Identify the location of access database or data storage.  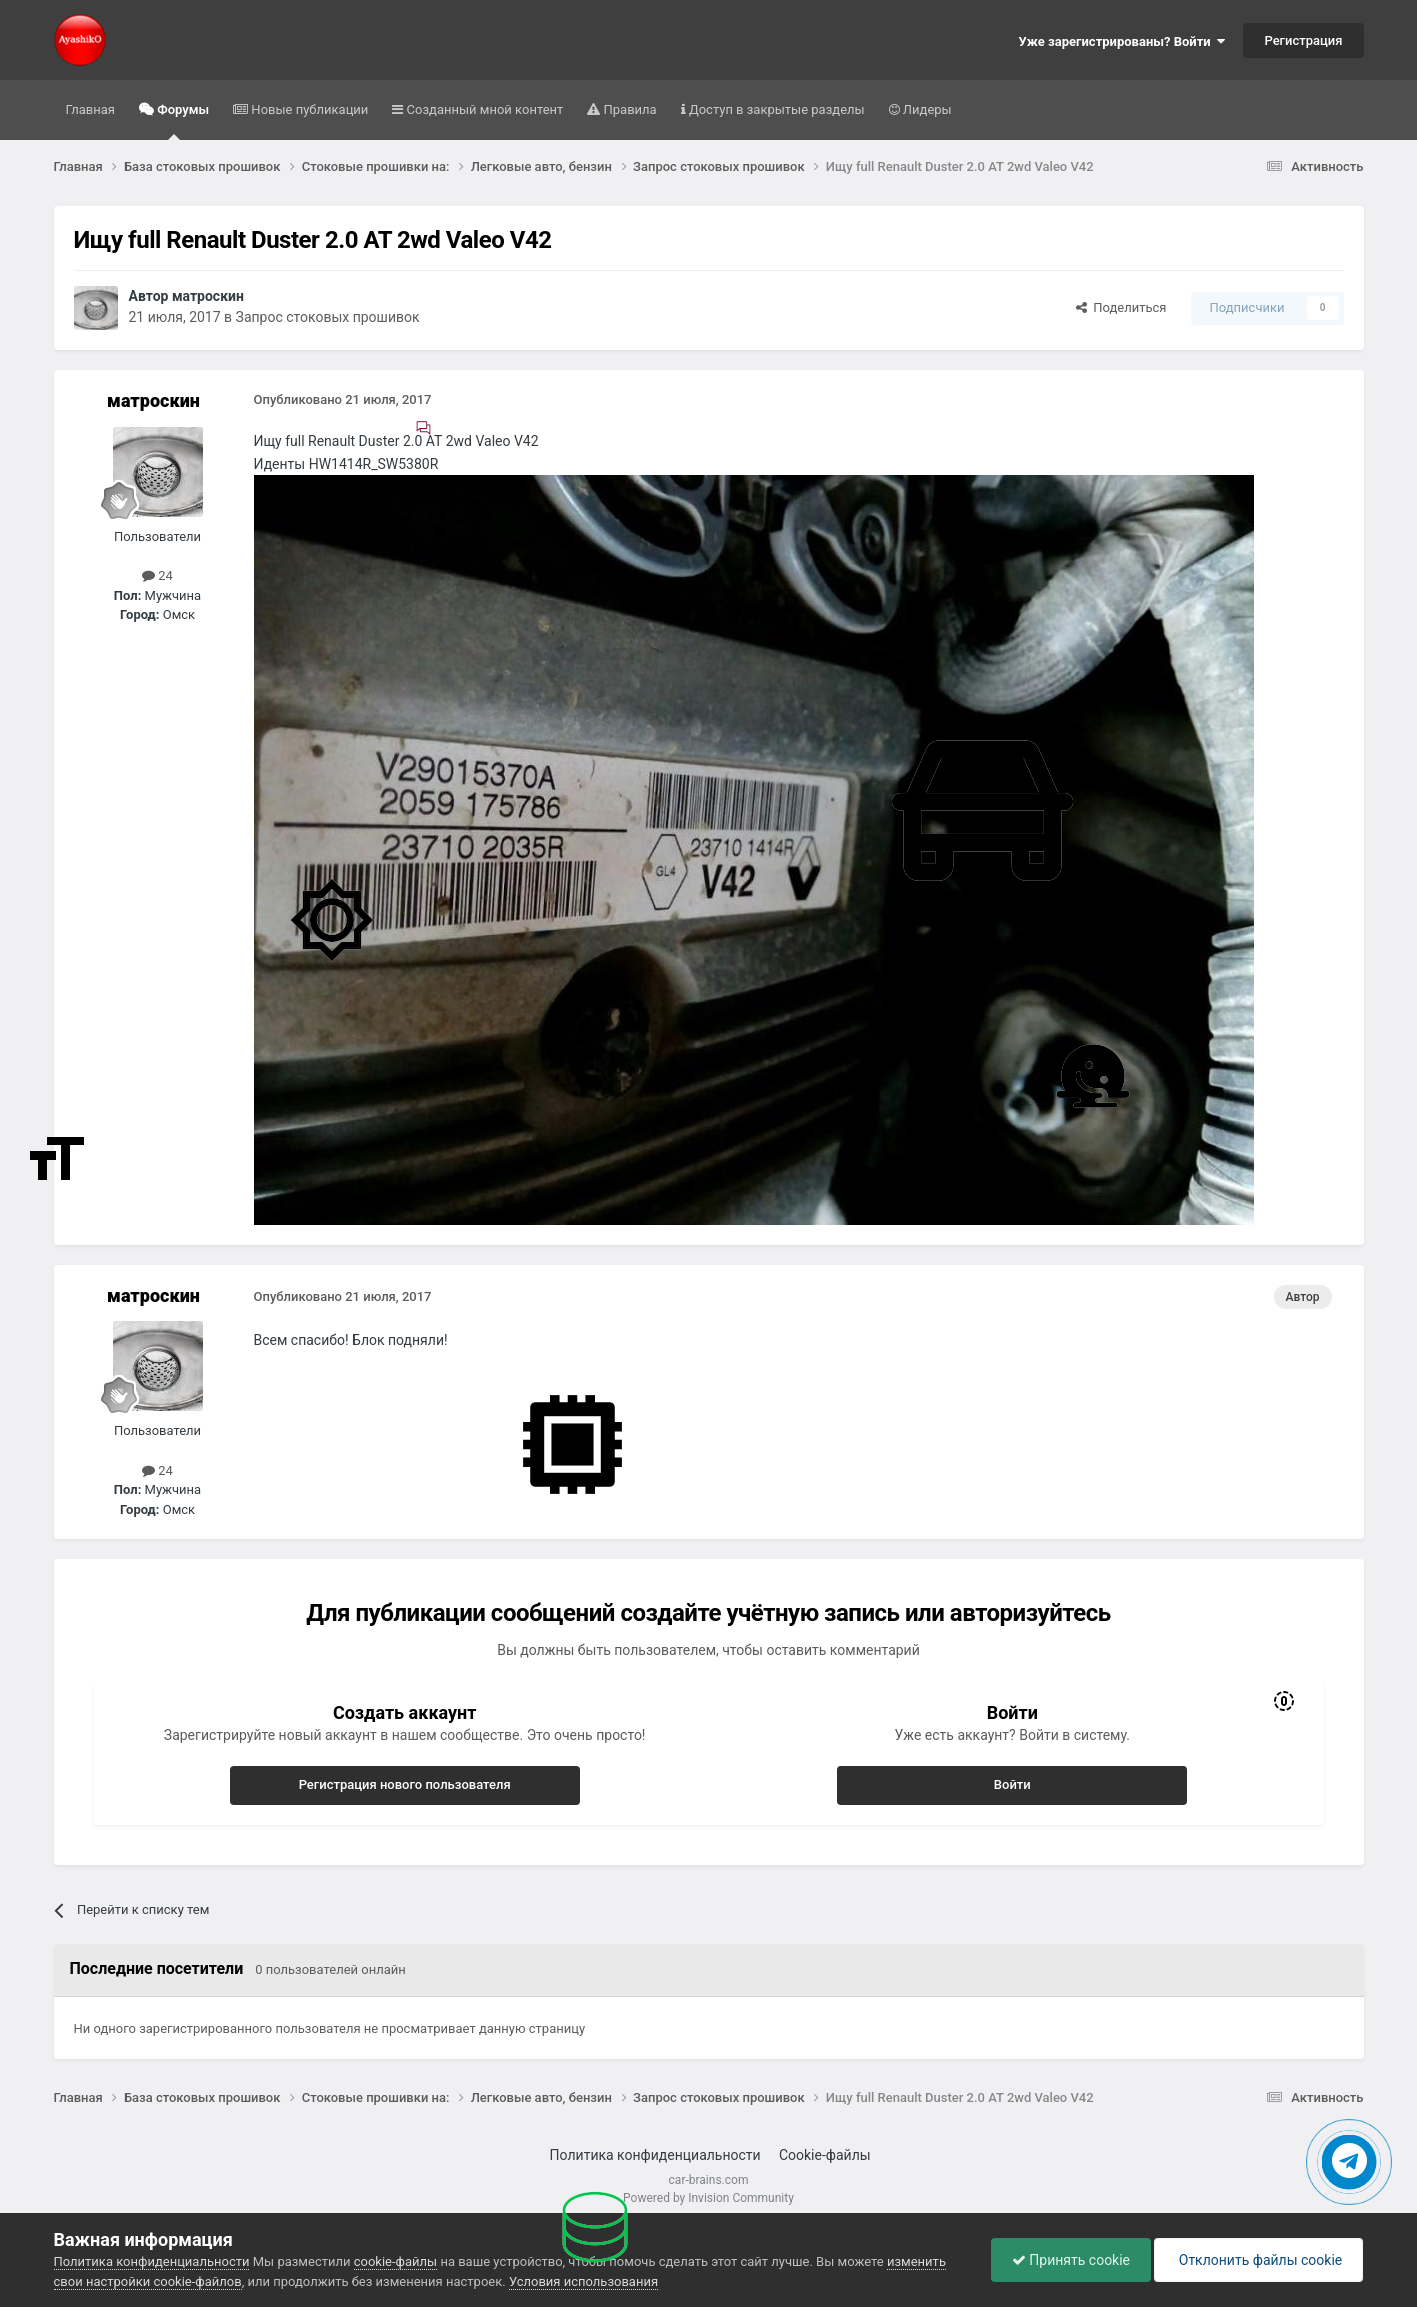
(595, 2227).